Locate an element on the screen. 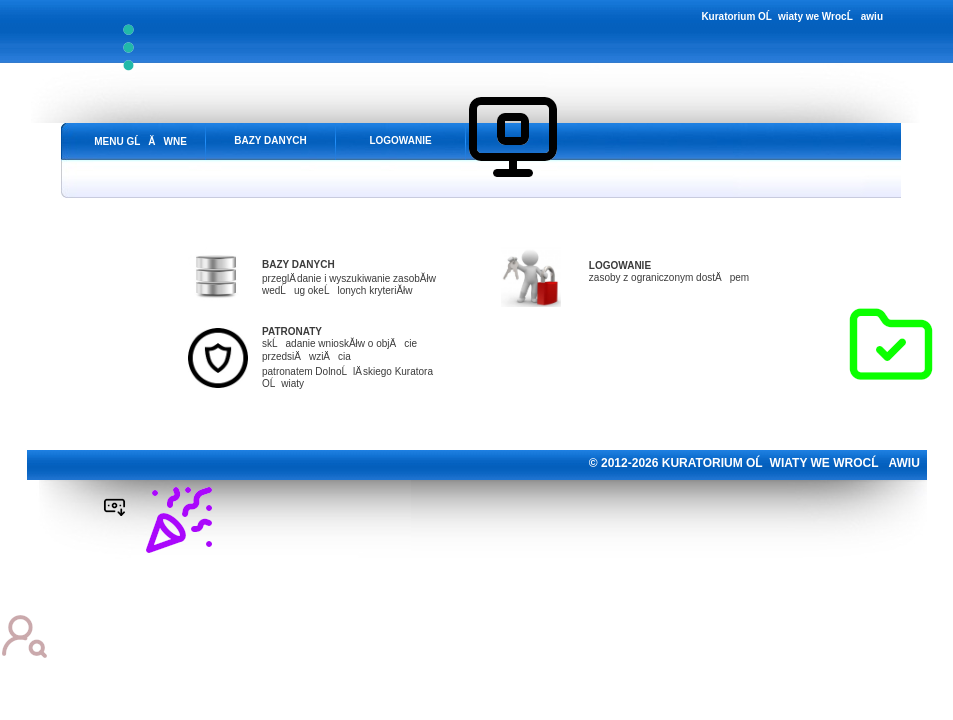  open more options menu is located at coordinates (128, 47).